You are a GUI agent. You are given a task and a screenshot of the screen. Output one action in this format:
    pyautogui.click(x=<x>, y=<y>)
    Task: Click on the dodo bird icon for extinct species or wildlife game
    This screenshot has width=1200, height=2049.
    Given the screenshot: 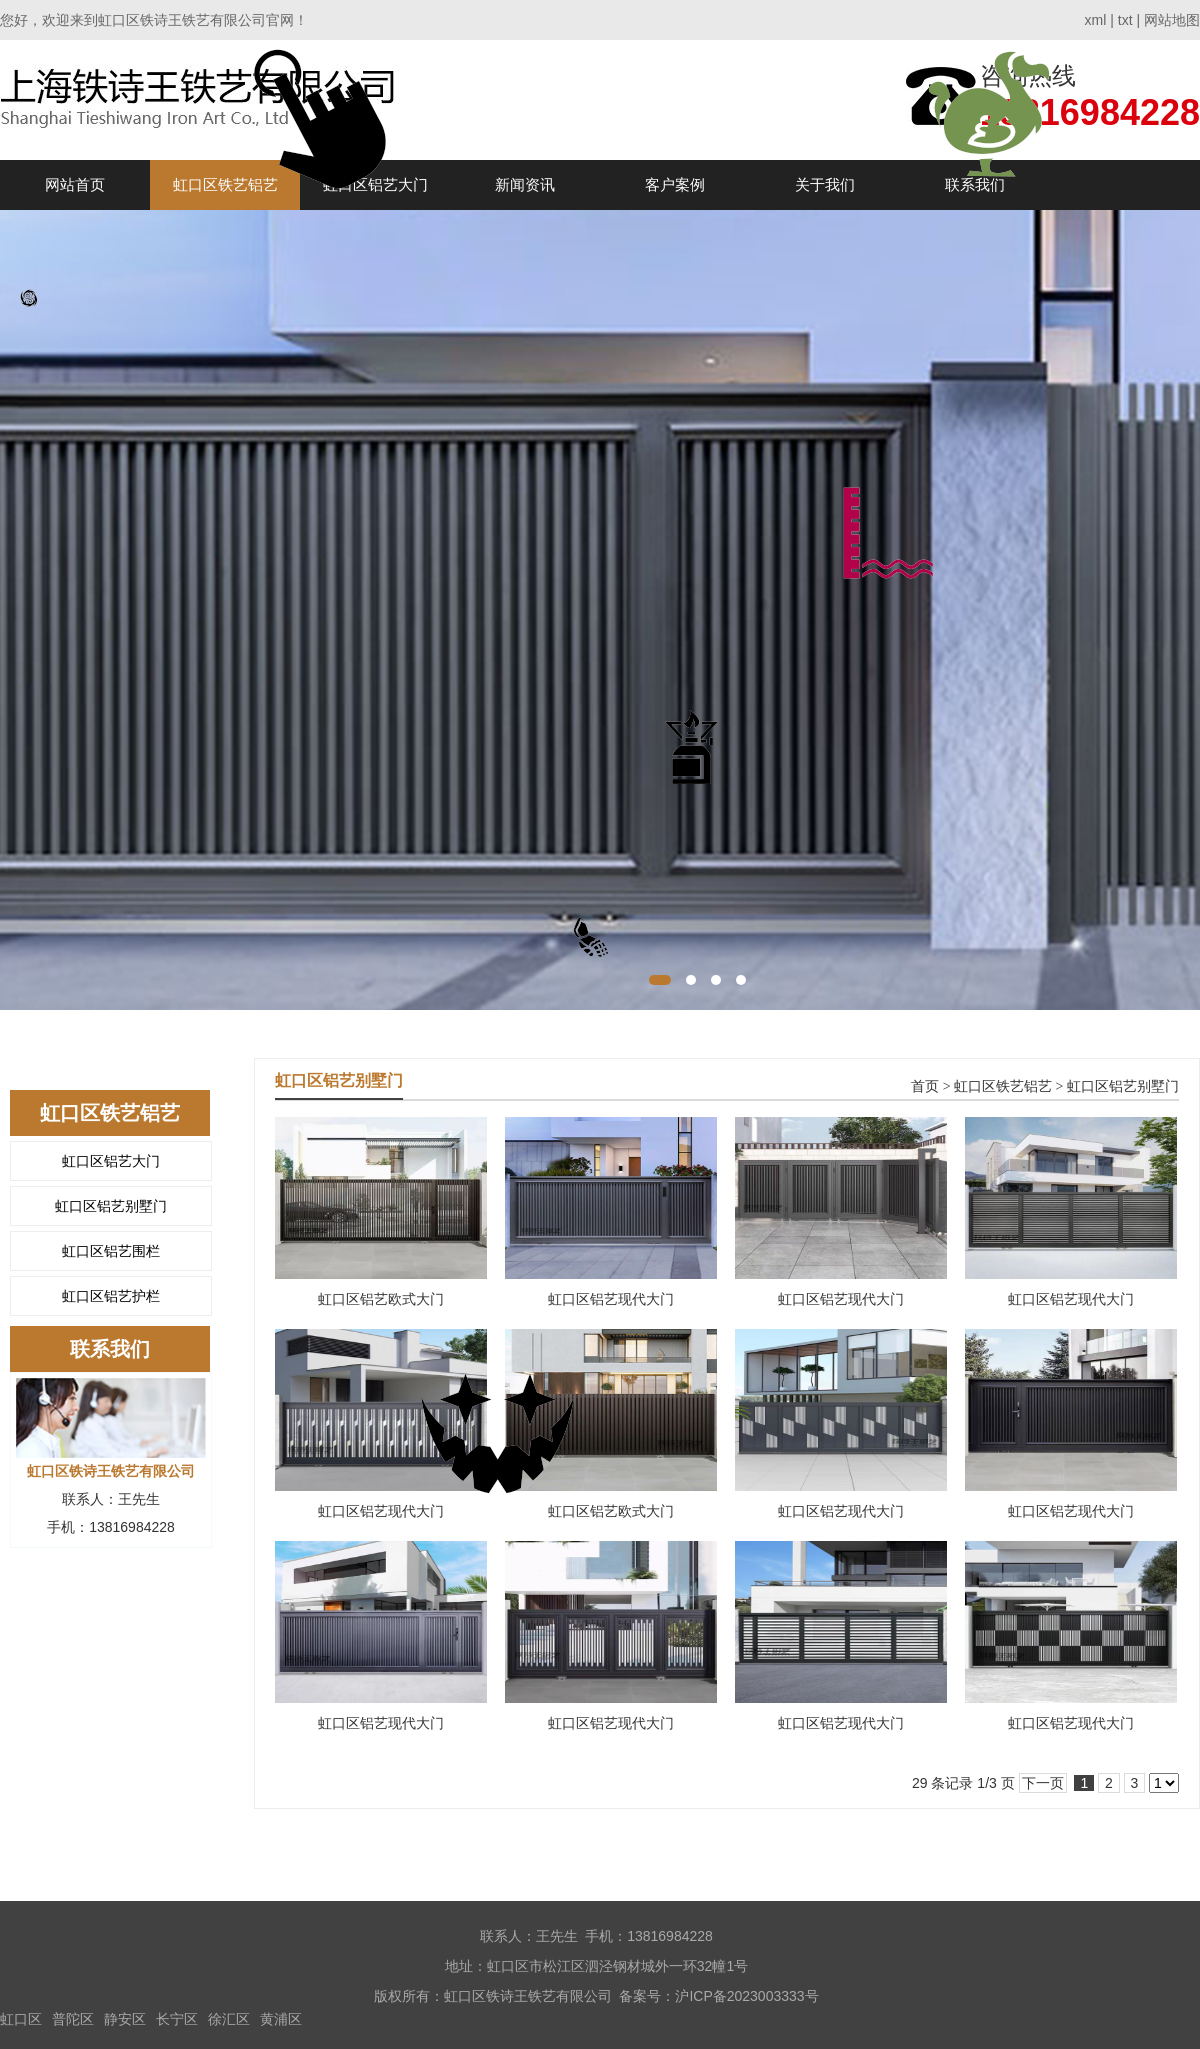 What is the action you would take?
    pyautogui.click(x=989, y=113)
    